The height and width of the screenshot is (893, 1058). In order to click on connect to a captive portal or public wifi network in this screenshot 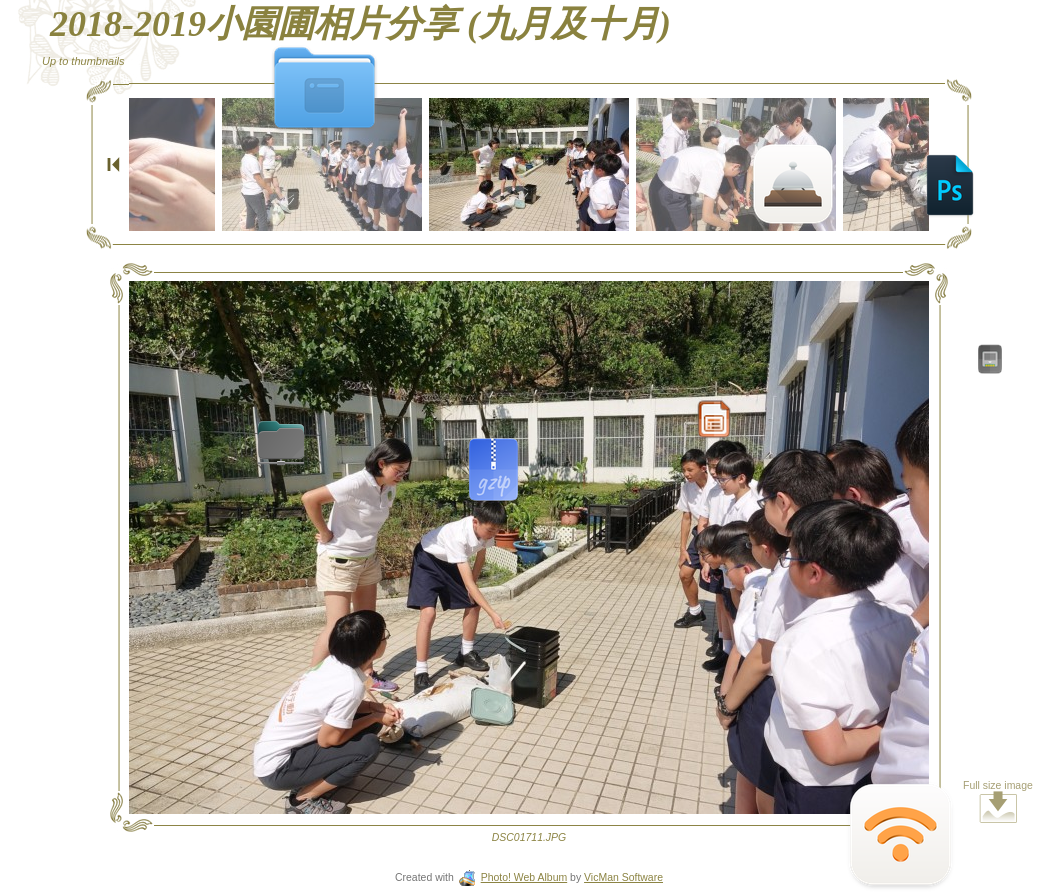, I will do `click(900, 834)`.